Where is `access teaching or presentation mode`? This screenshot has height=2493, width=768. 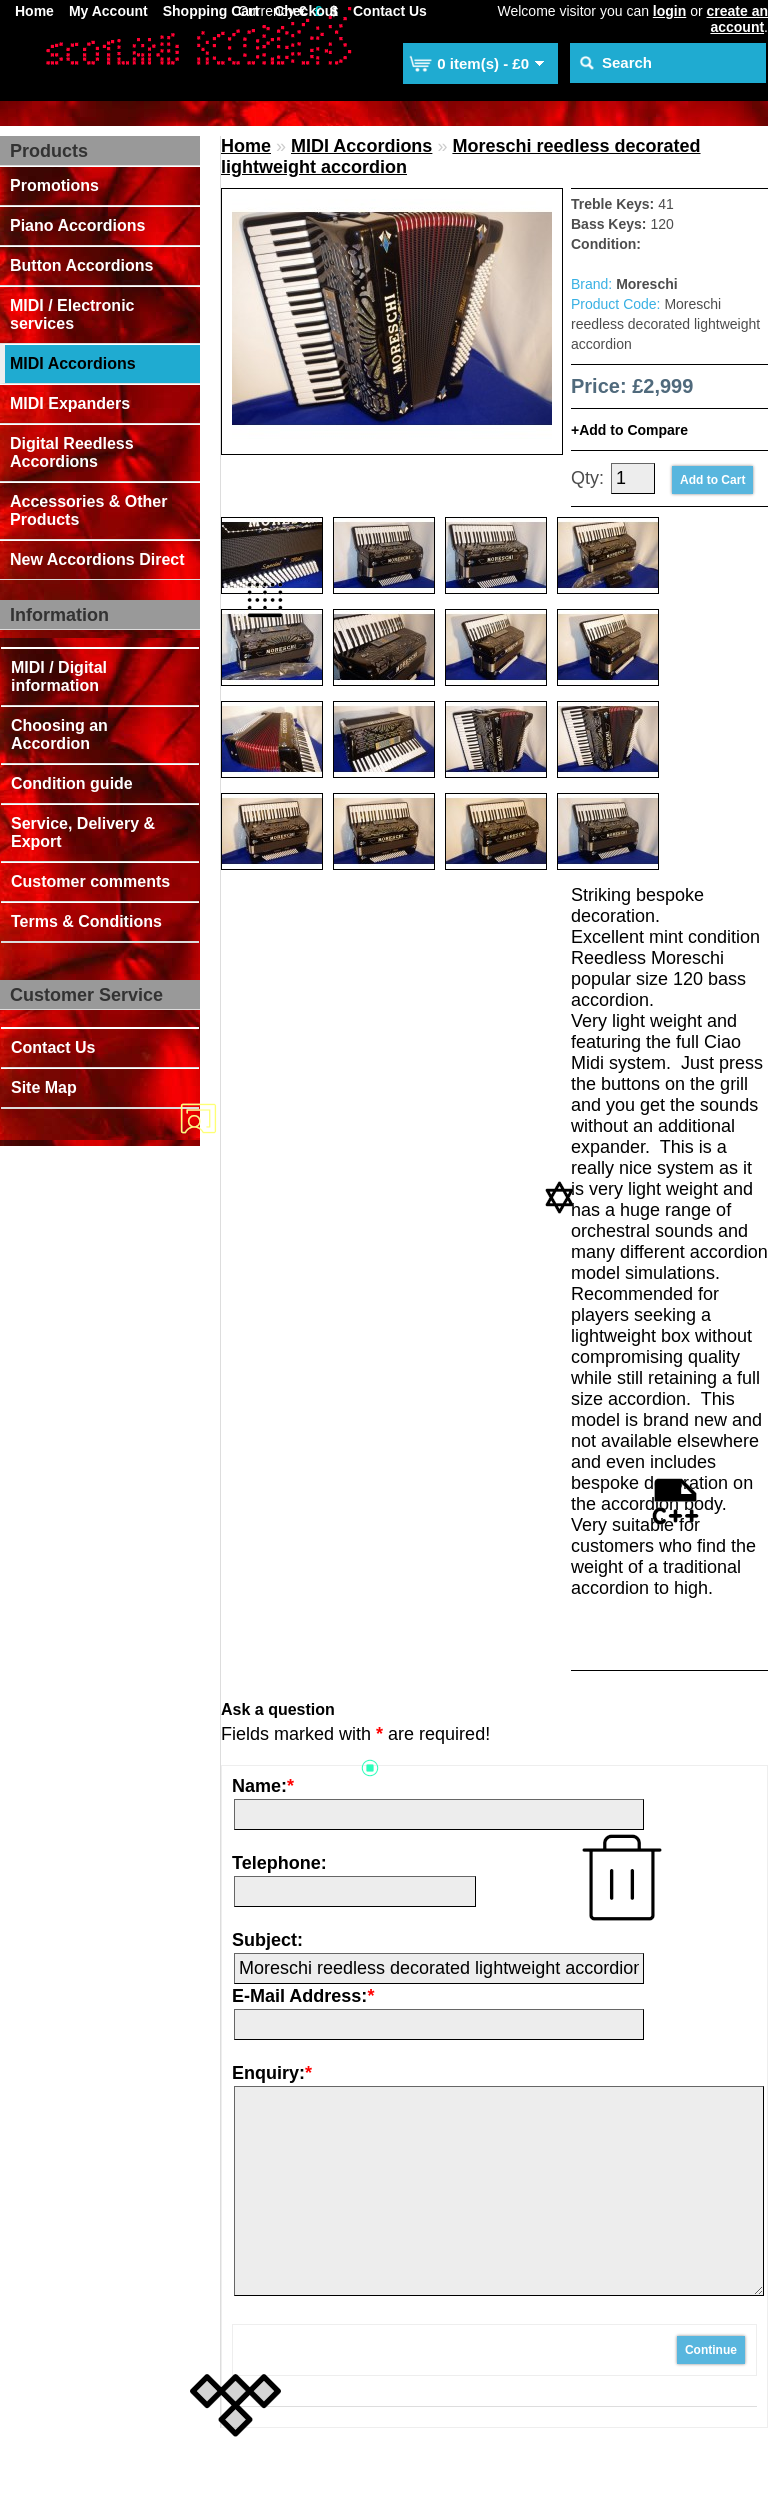
access teaching or presentation mode is located at coordinates (198, 1118).